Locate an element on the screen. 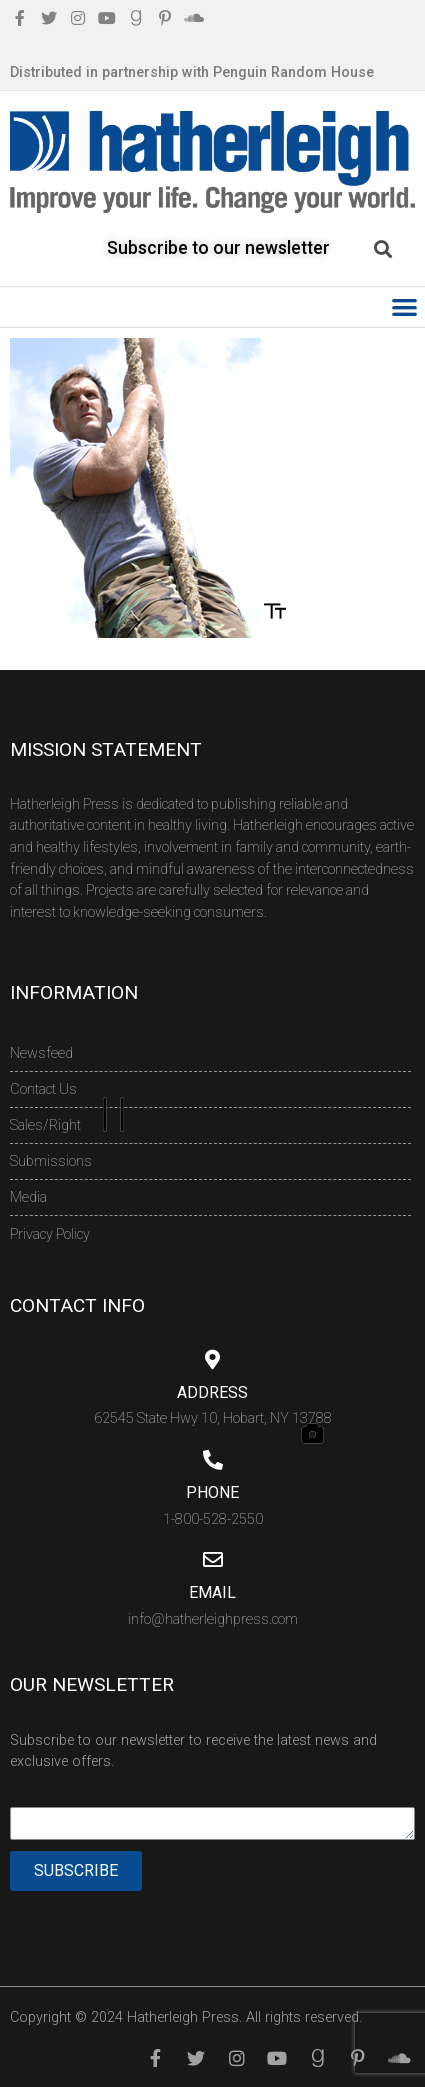  adjust text size settings is located at coordinates (275, 611).